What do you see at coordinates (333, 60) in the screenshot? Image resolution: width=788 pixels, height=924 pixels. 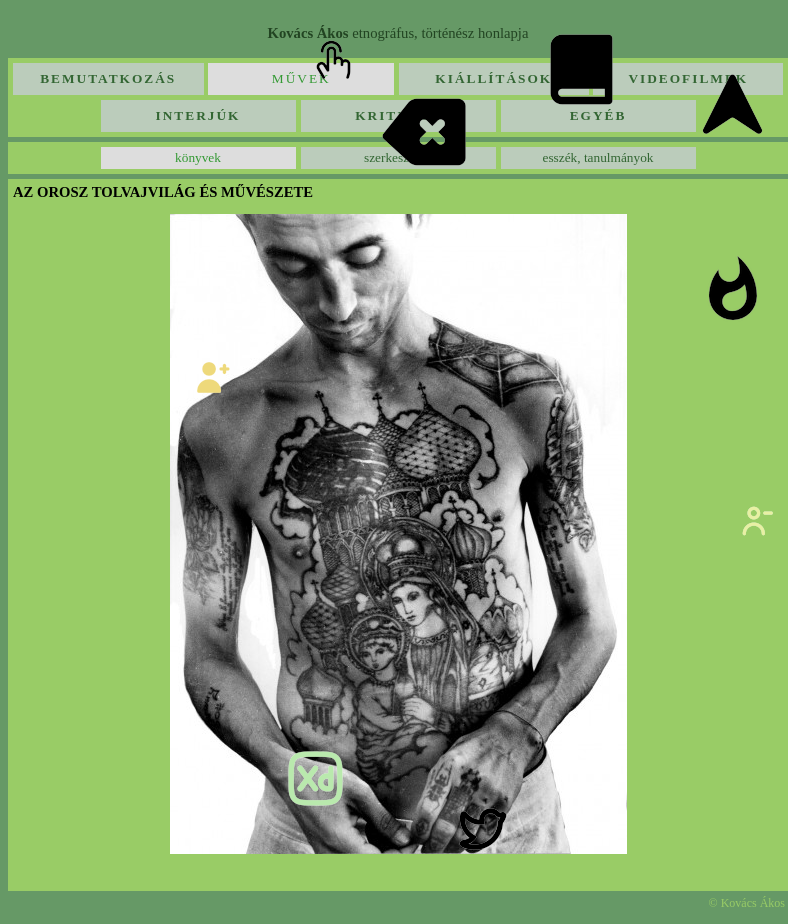 I see `tap to interact with this element` at bounding box center [333, 60].